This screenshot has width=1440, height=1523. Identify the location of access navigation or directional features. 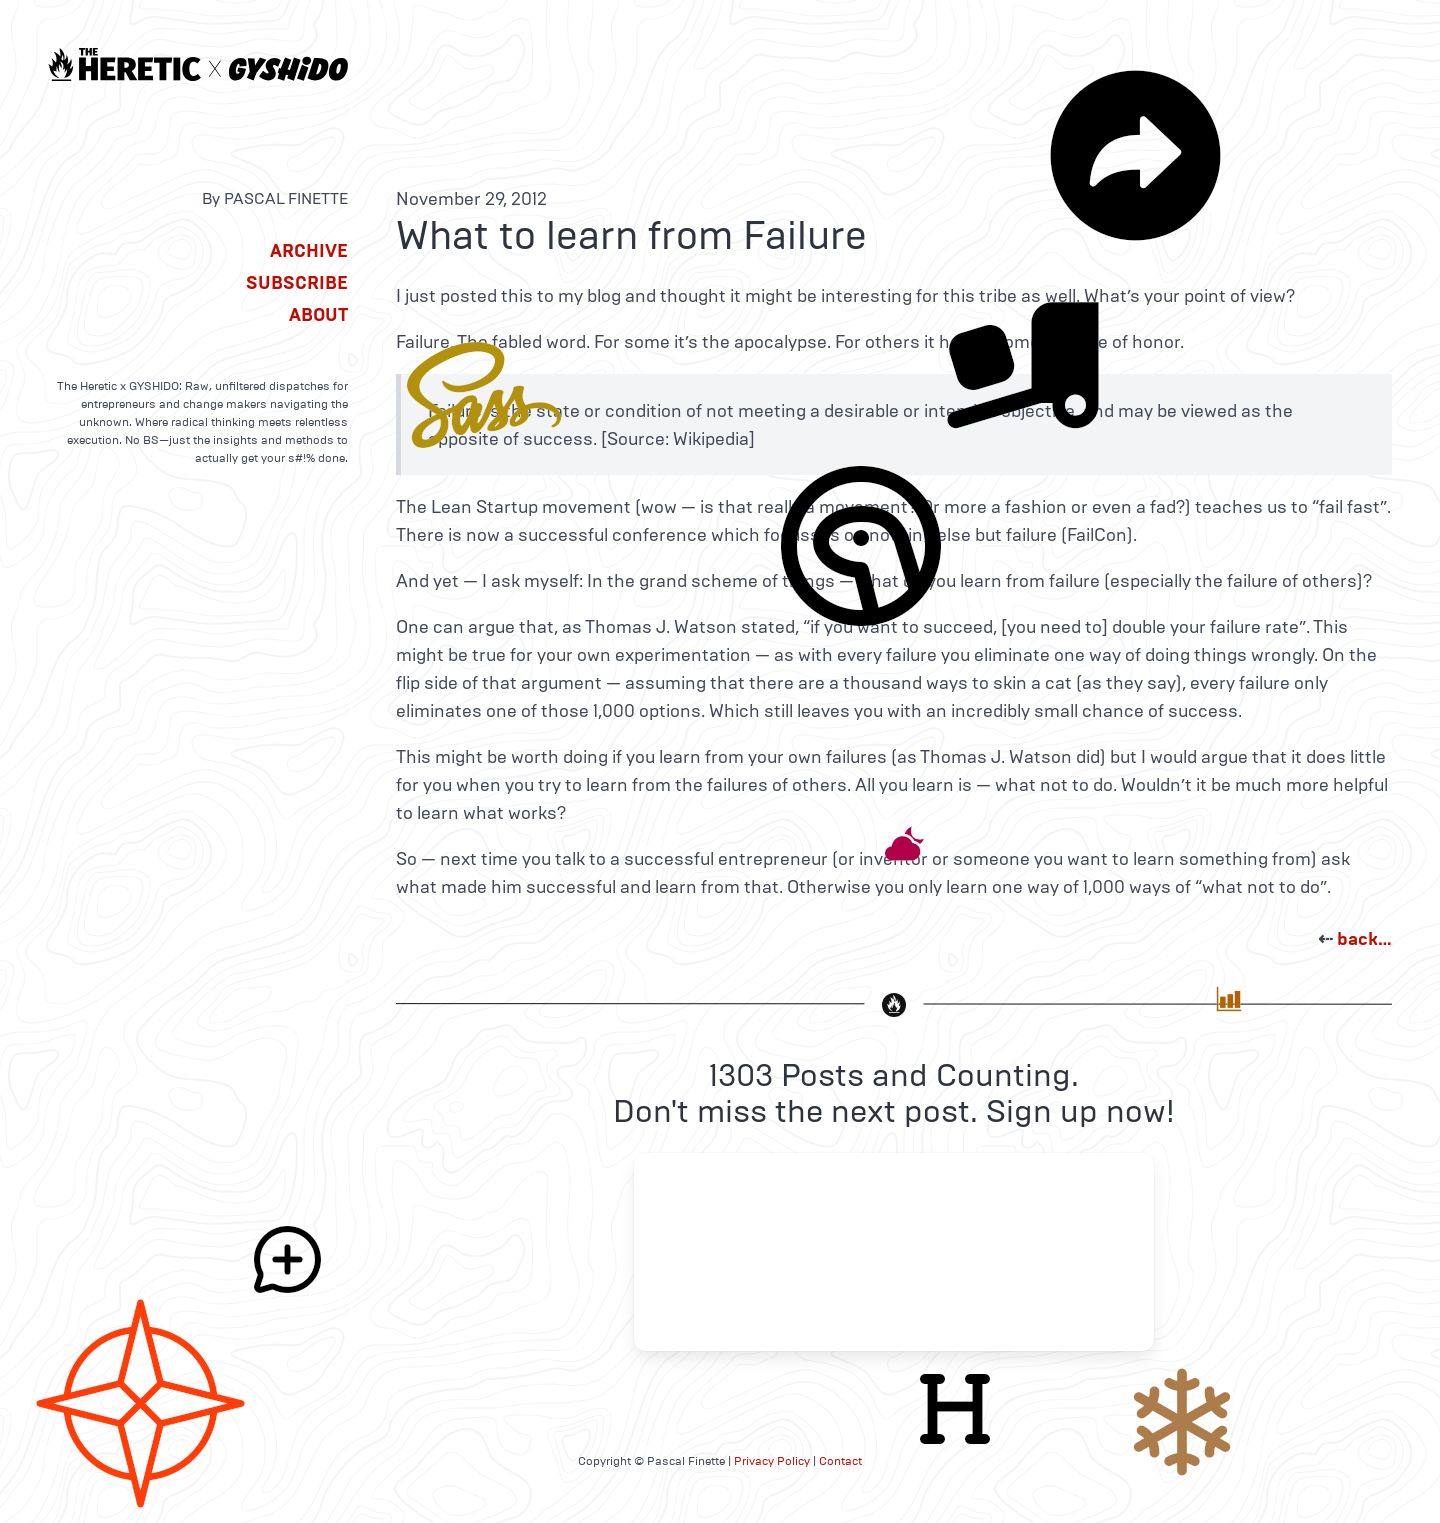
(140, 1403).